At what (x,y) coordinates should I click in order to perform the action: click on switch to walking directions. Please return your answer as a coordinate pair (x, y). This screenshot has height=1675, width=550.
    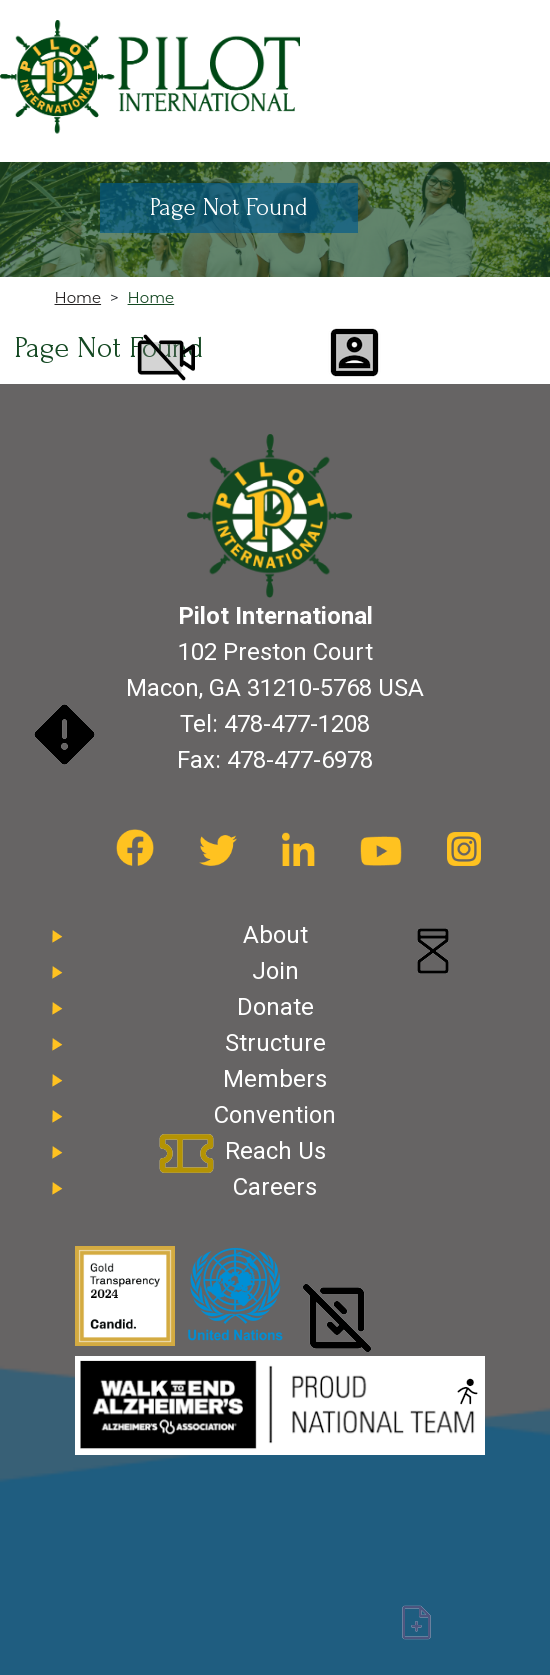
    Looking at the image, I should click on (467, 1391).